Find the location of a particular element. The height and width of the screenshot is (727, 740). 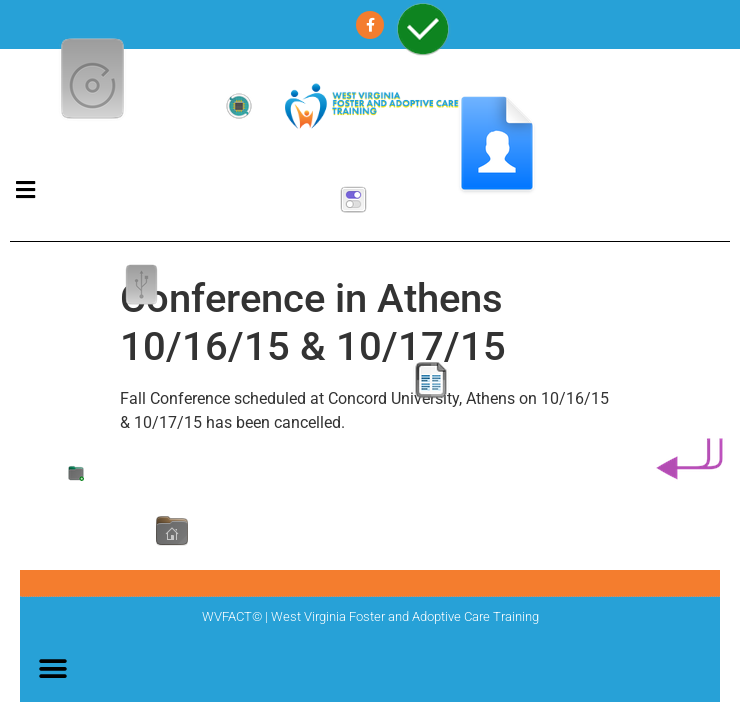

create a new folder is located at coordinates (76, 473).